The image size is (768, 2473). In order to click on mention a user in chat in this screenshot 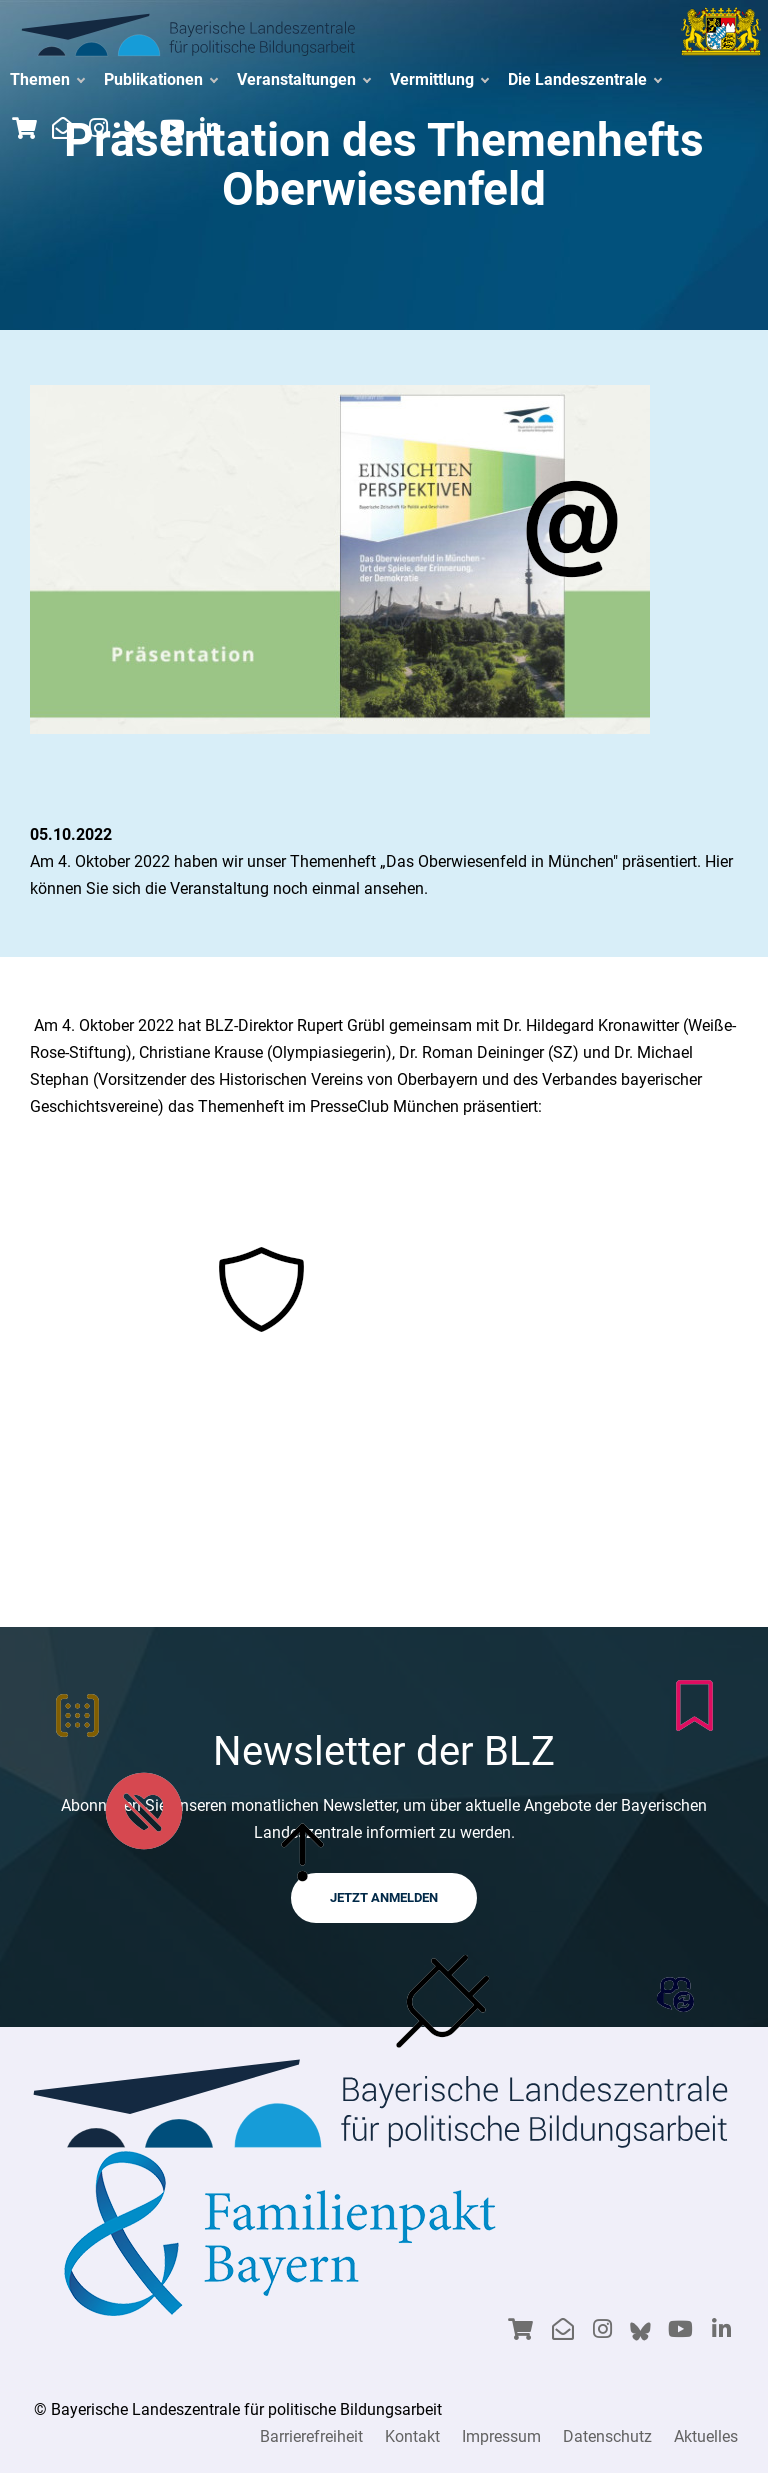, I will do `click(572, 529)`.